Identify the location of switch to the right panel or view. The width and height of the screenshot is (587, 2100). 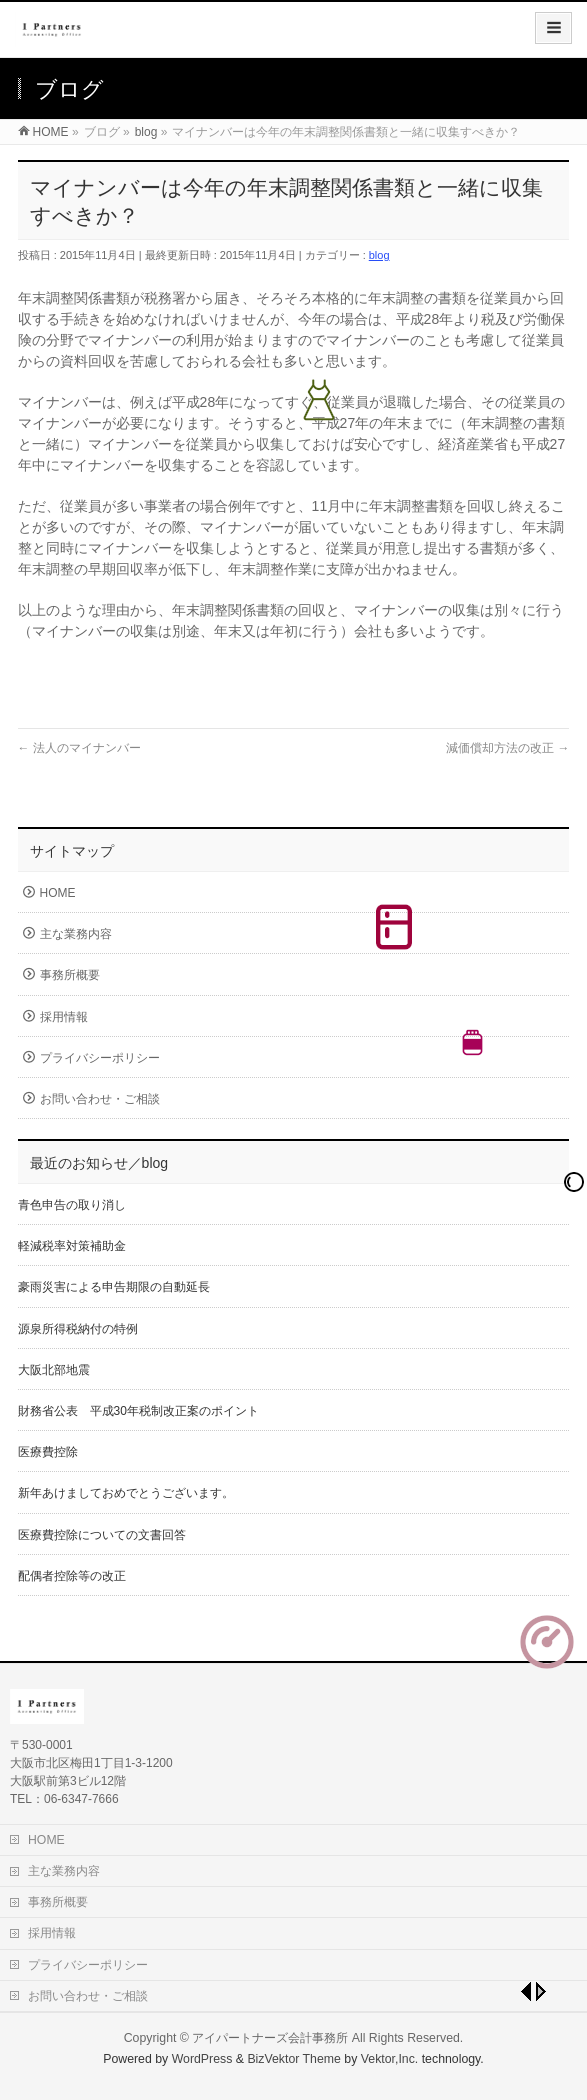
(533, 1991).